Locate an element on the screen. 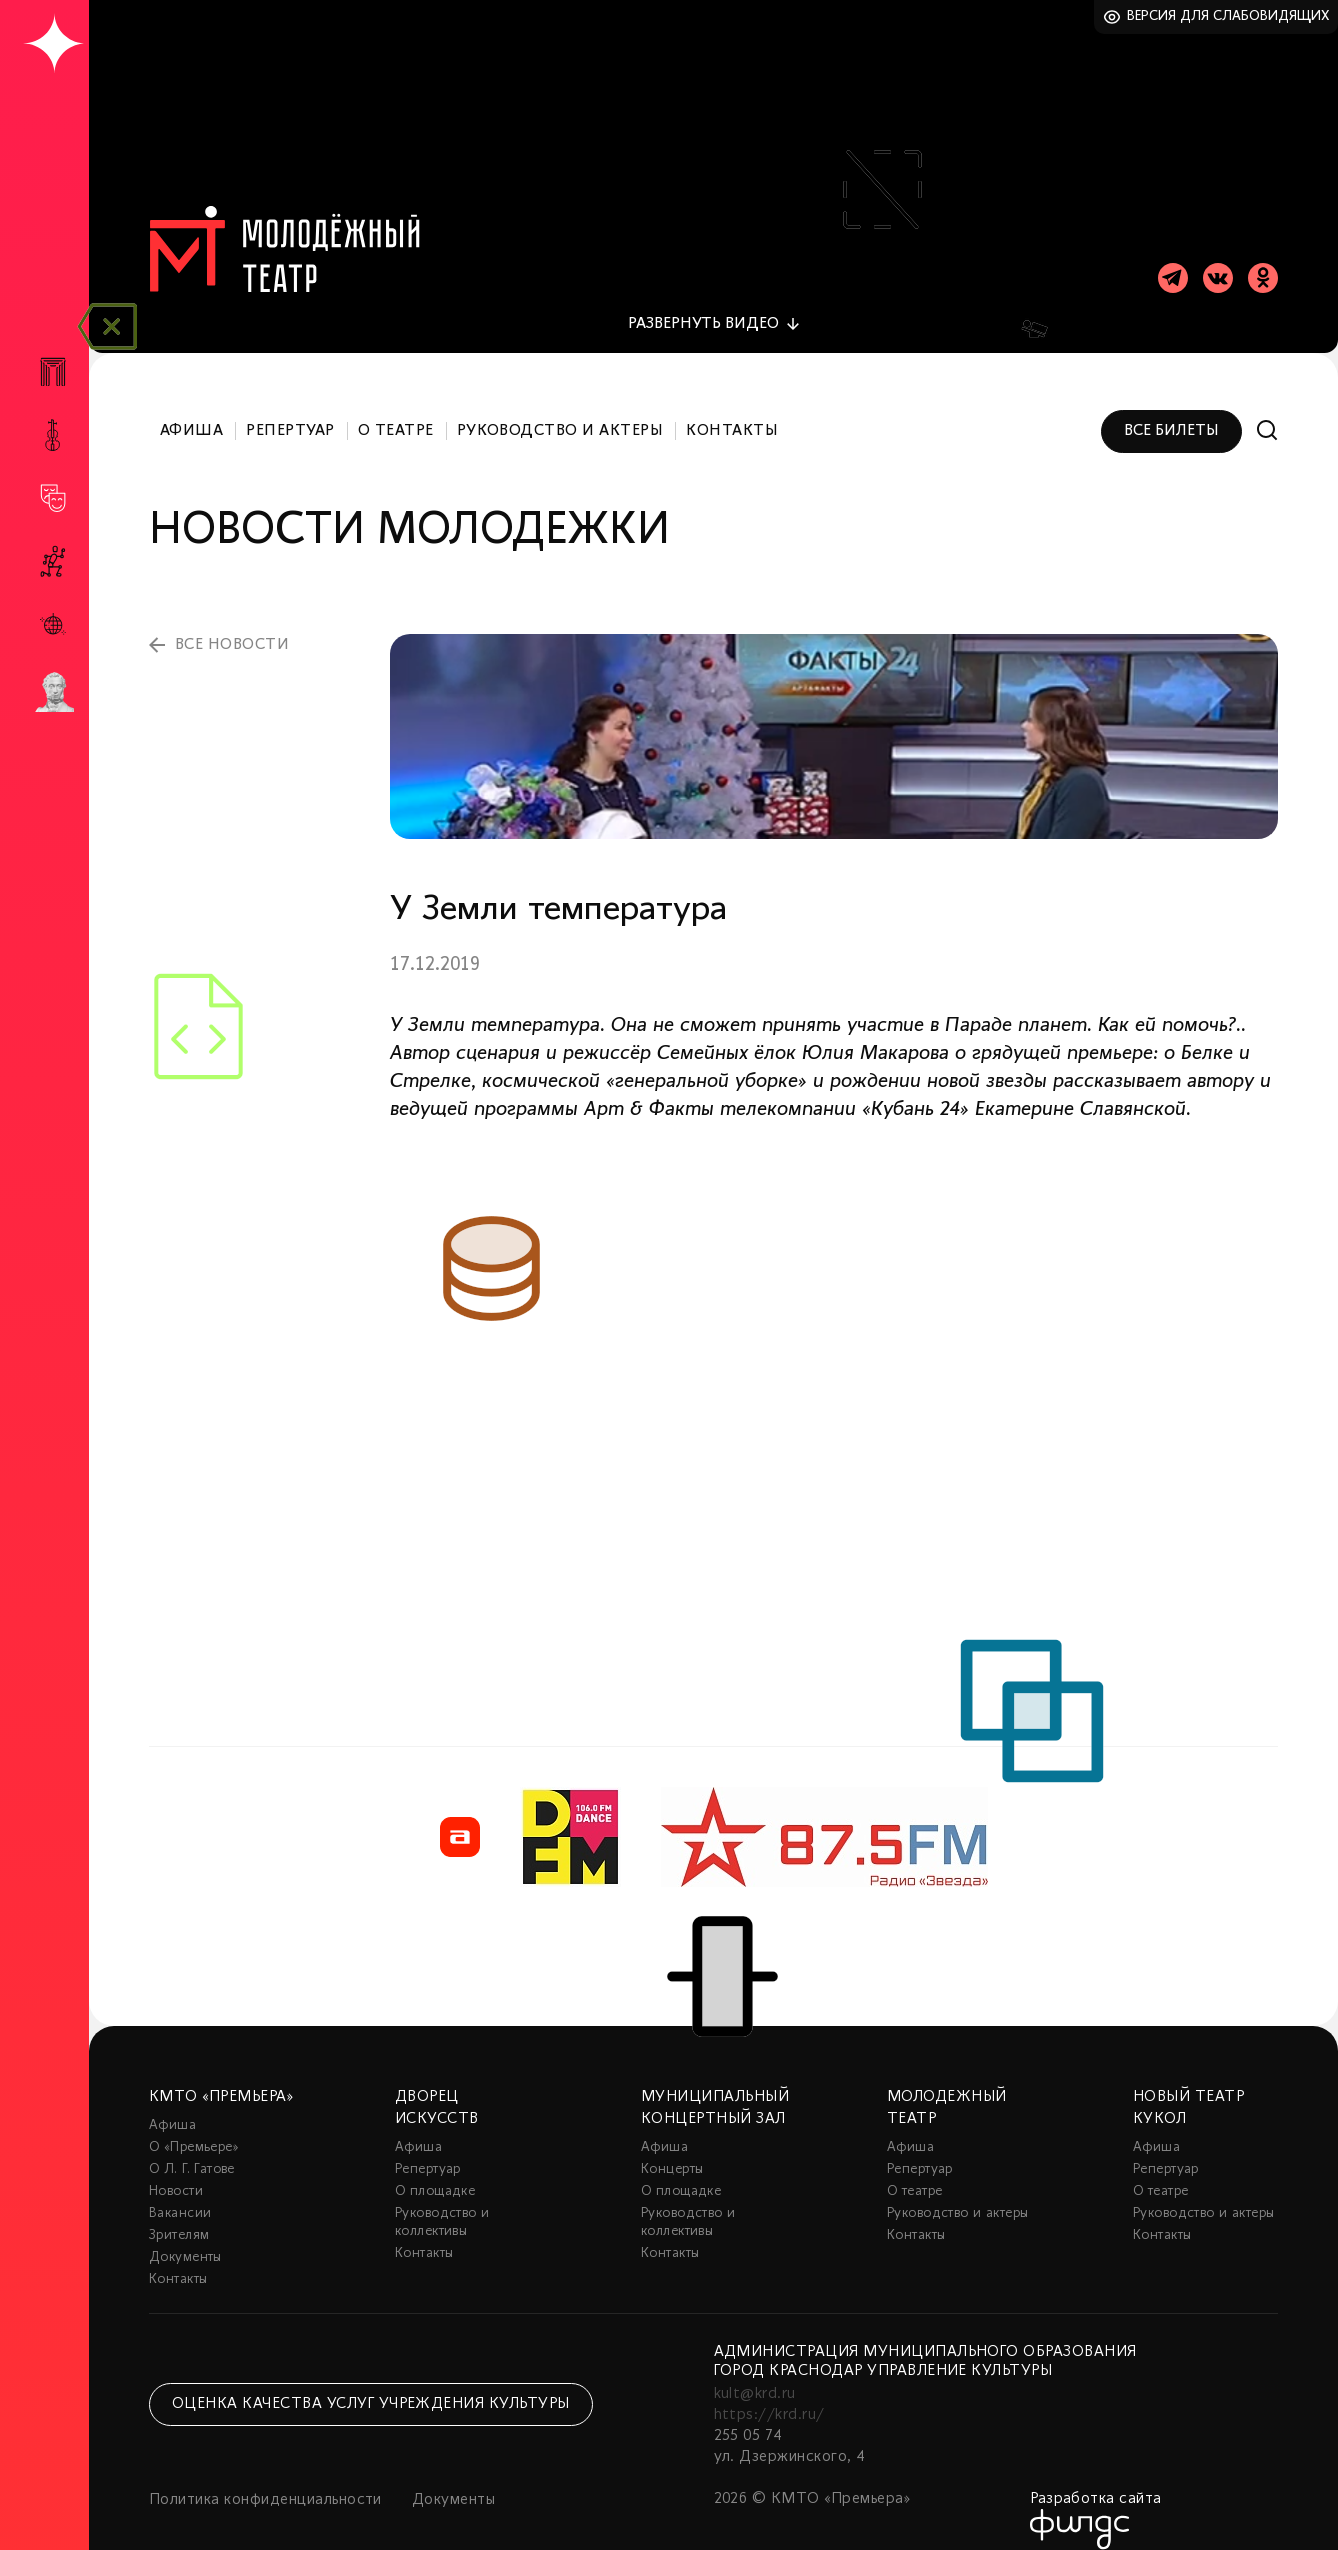 Image resolution: width=1338 pixels, height=2550 pixels. view source code file is located at coordinates (198, 1026).